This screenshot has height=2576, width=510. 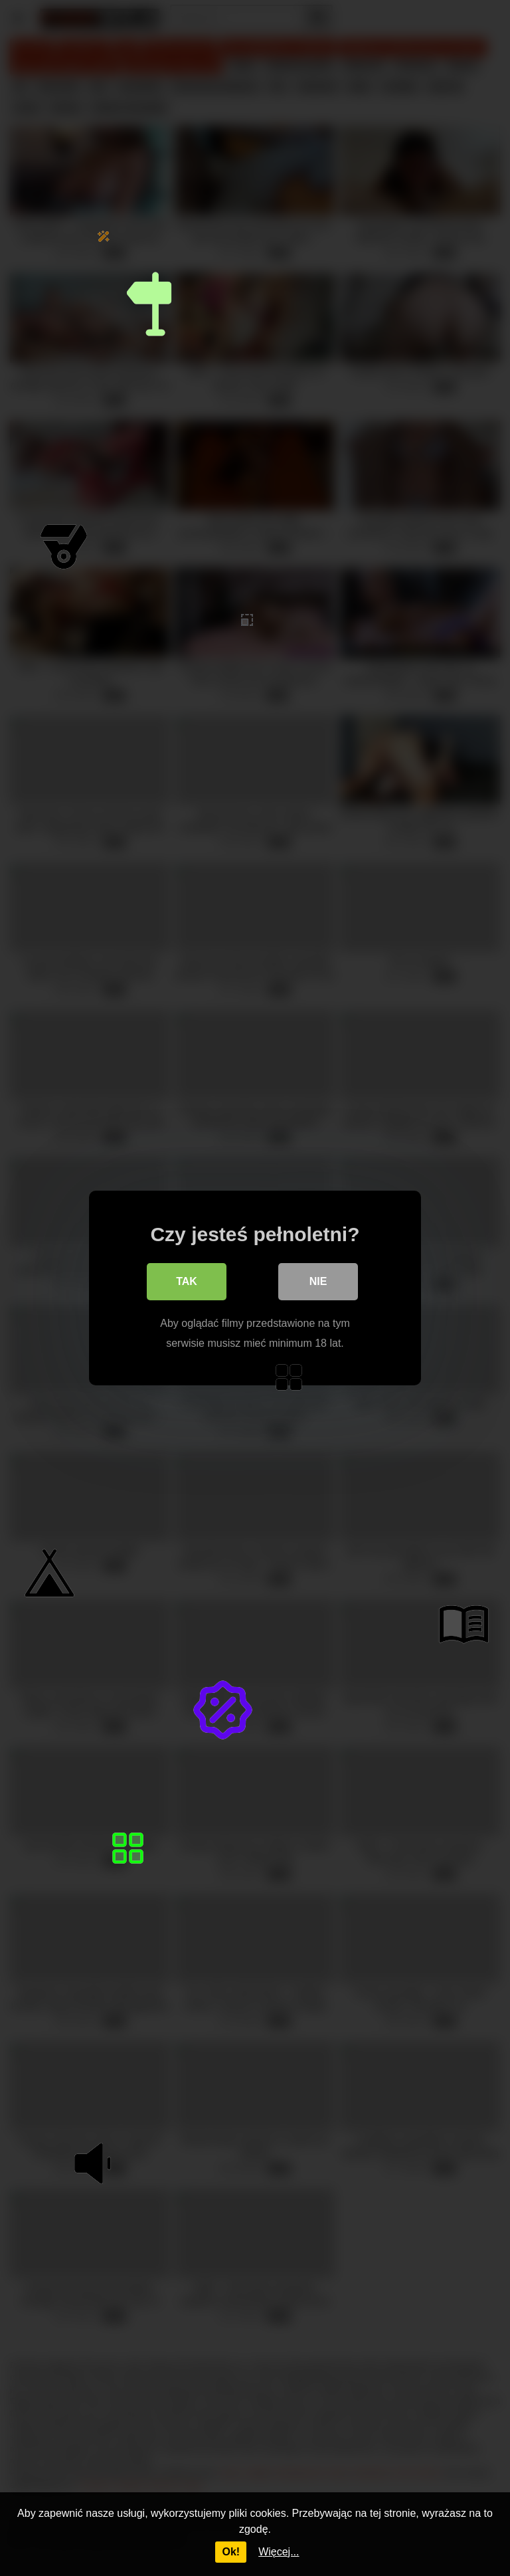 I want to click on adjust volume to low level, so click(x=95, y=2163).